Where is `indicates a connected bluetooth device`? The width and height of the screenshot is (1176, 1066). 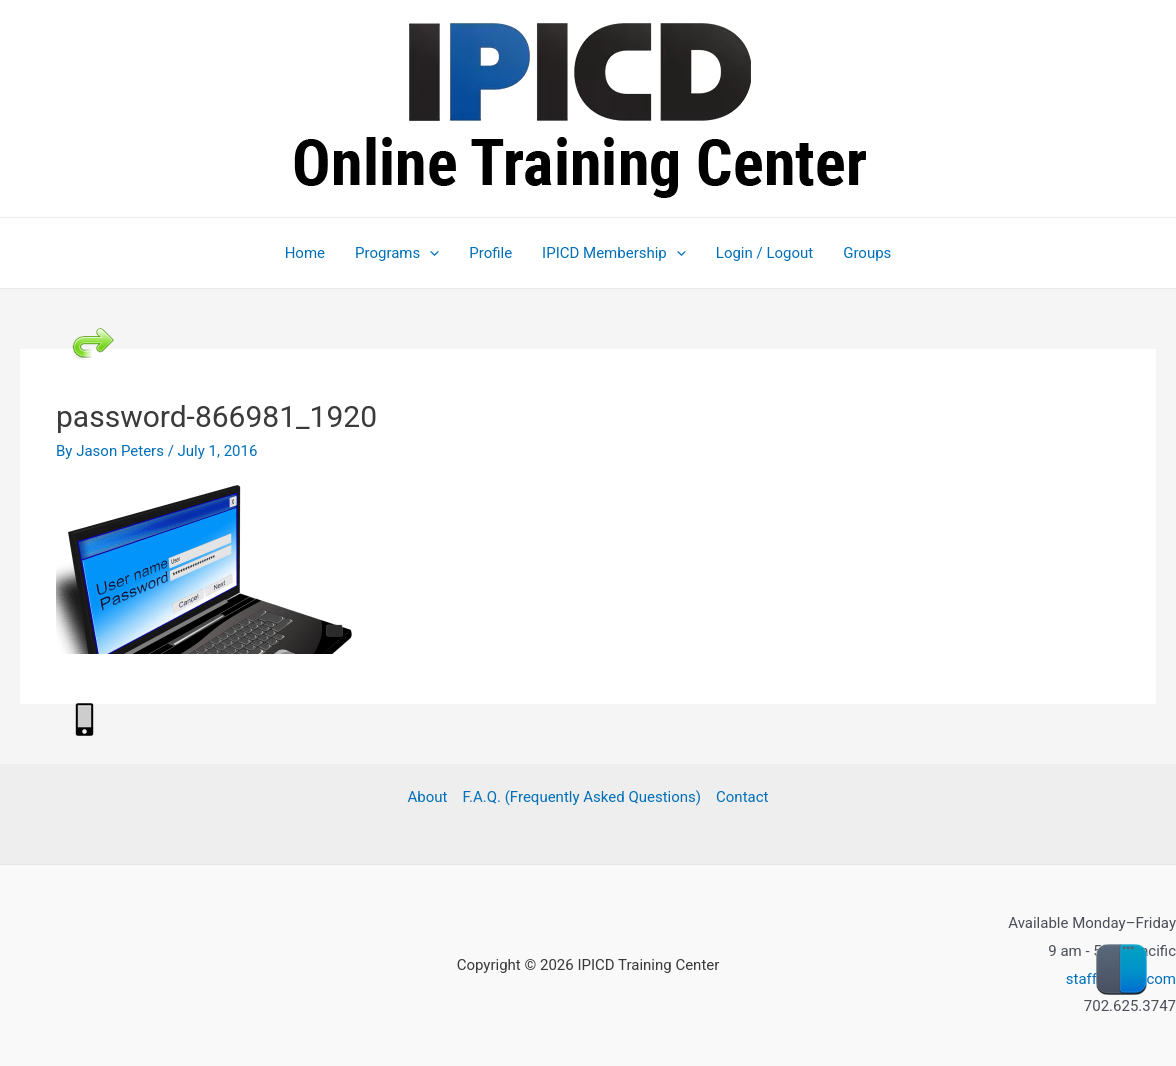 indicates a connected bluetooth device is located at coordinates (334, 630).